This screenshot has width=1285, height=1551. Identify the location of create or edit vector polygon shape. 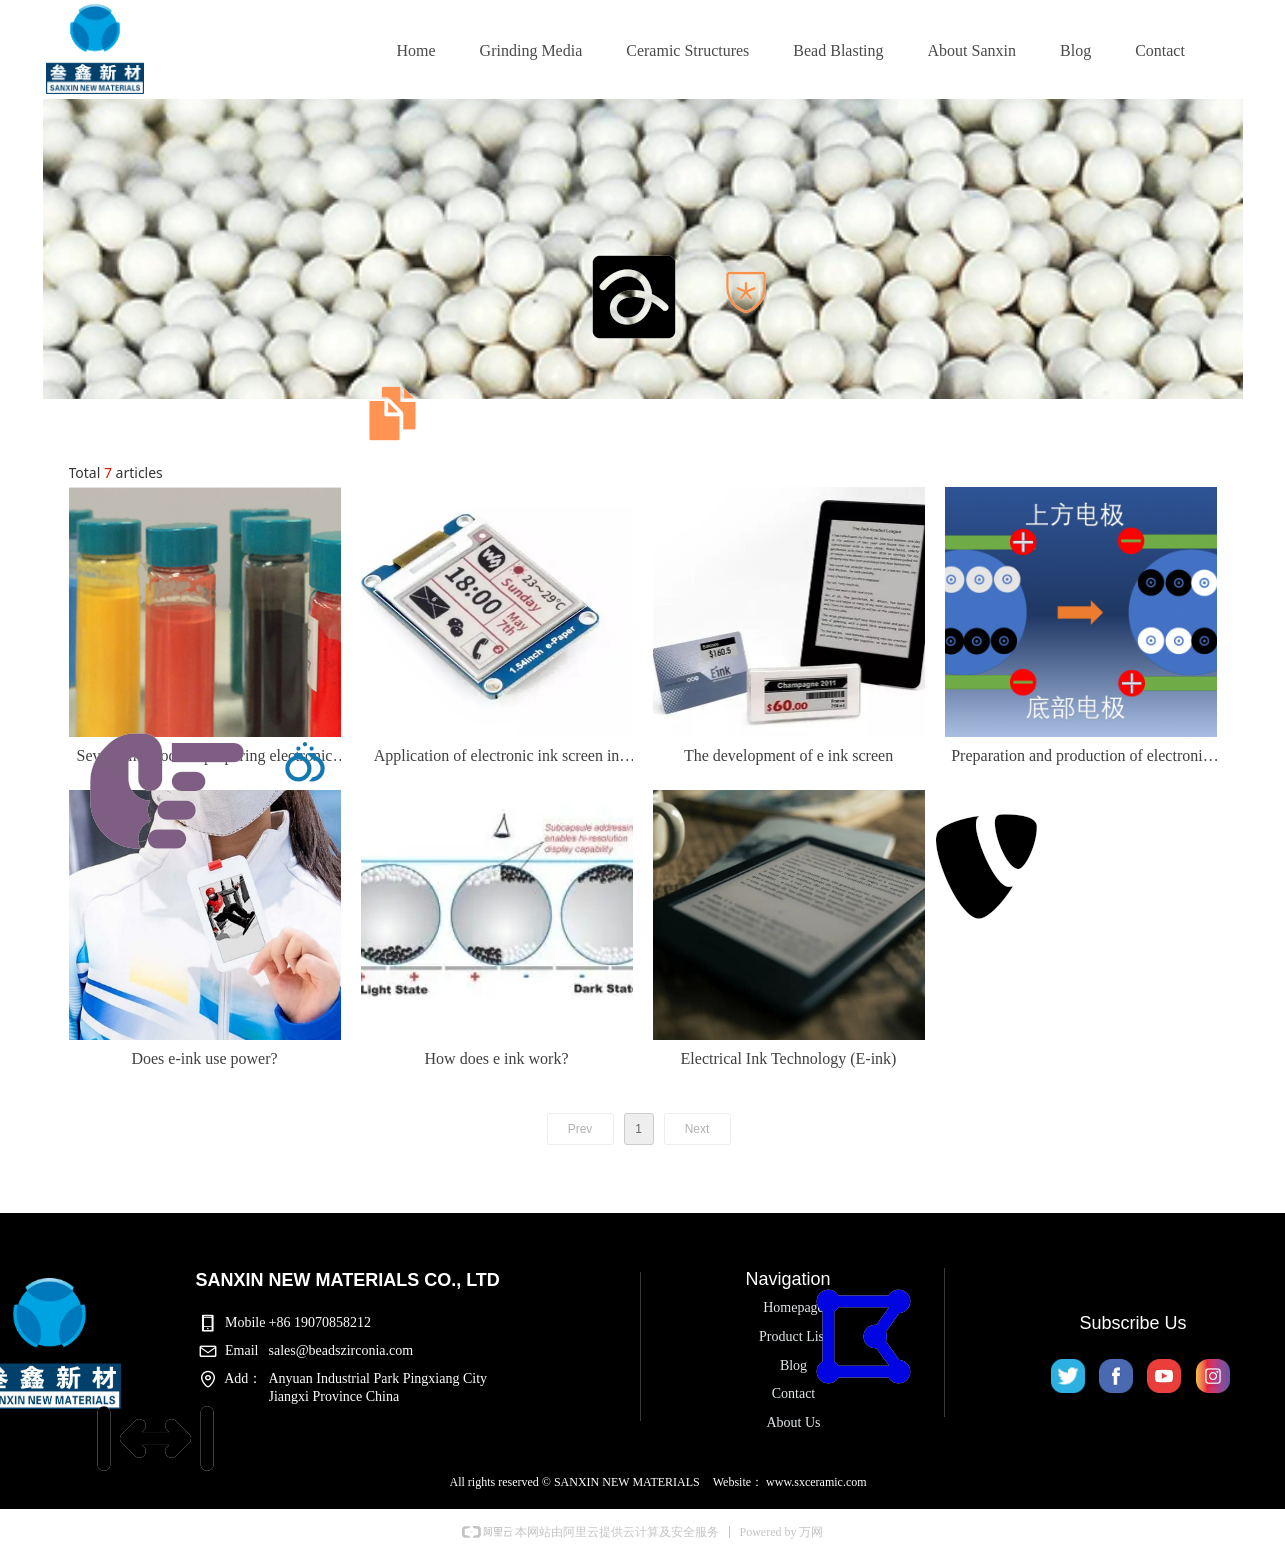
(863, 1336).